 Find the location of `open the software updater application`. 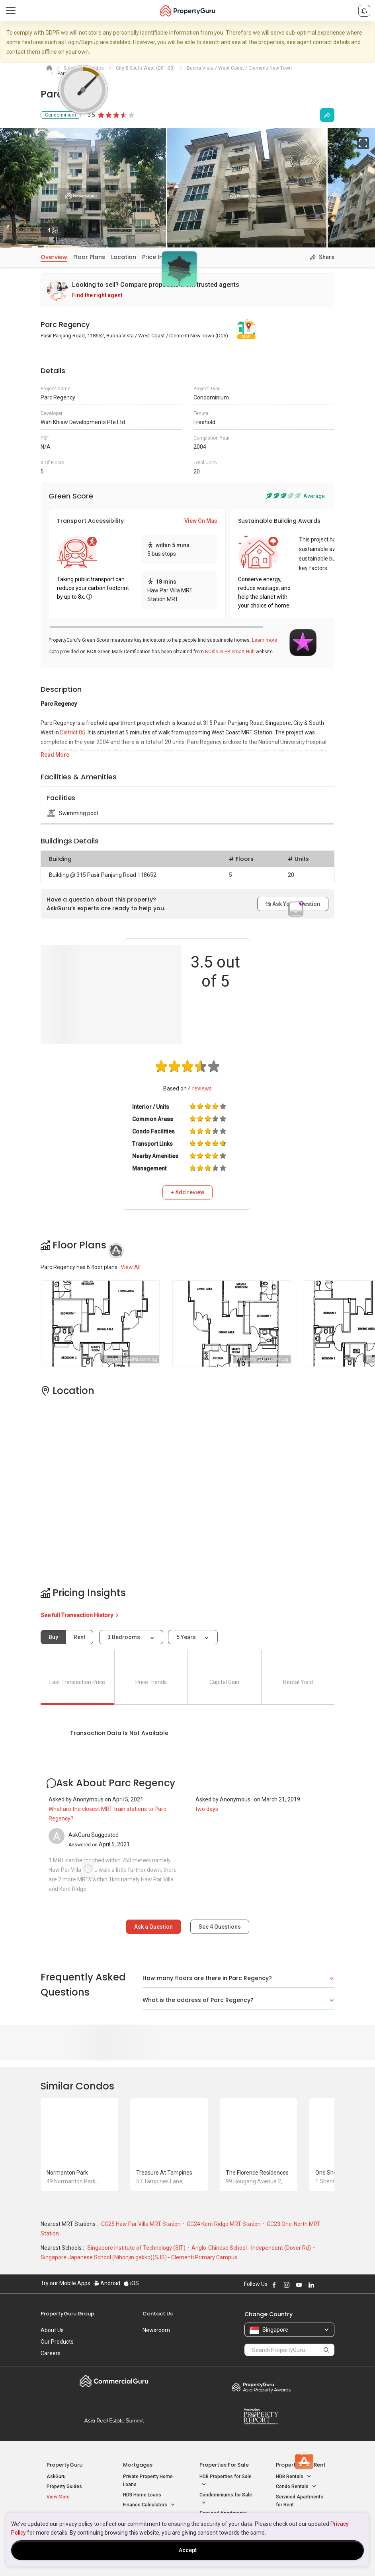

open the software updater application is located at coordinates (116, 1250).